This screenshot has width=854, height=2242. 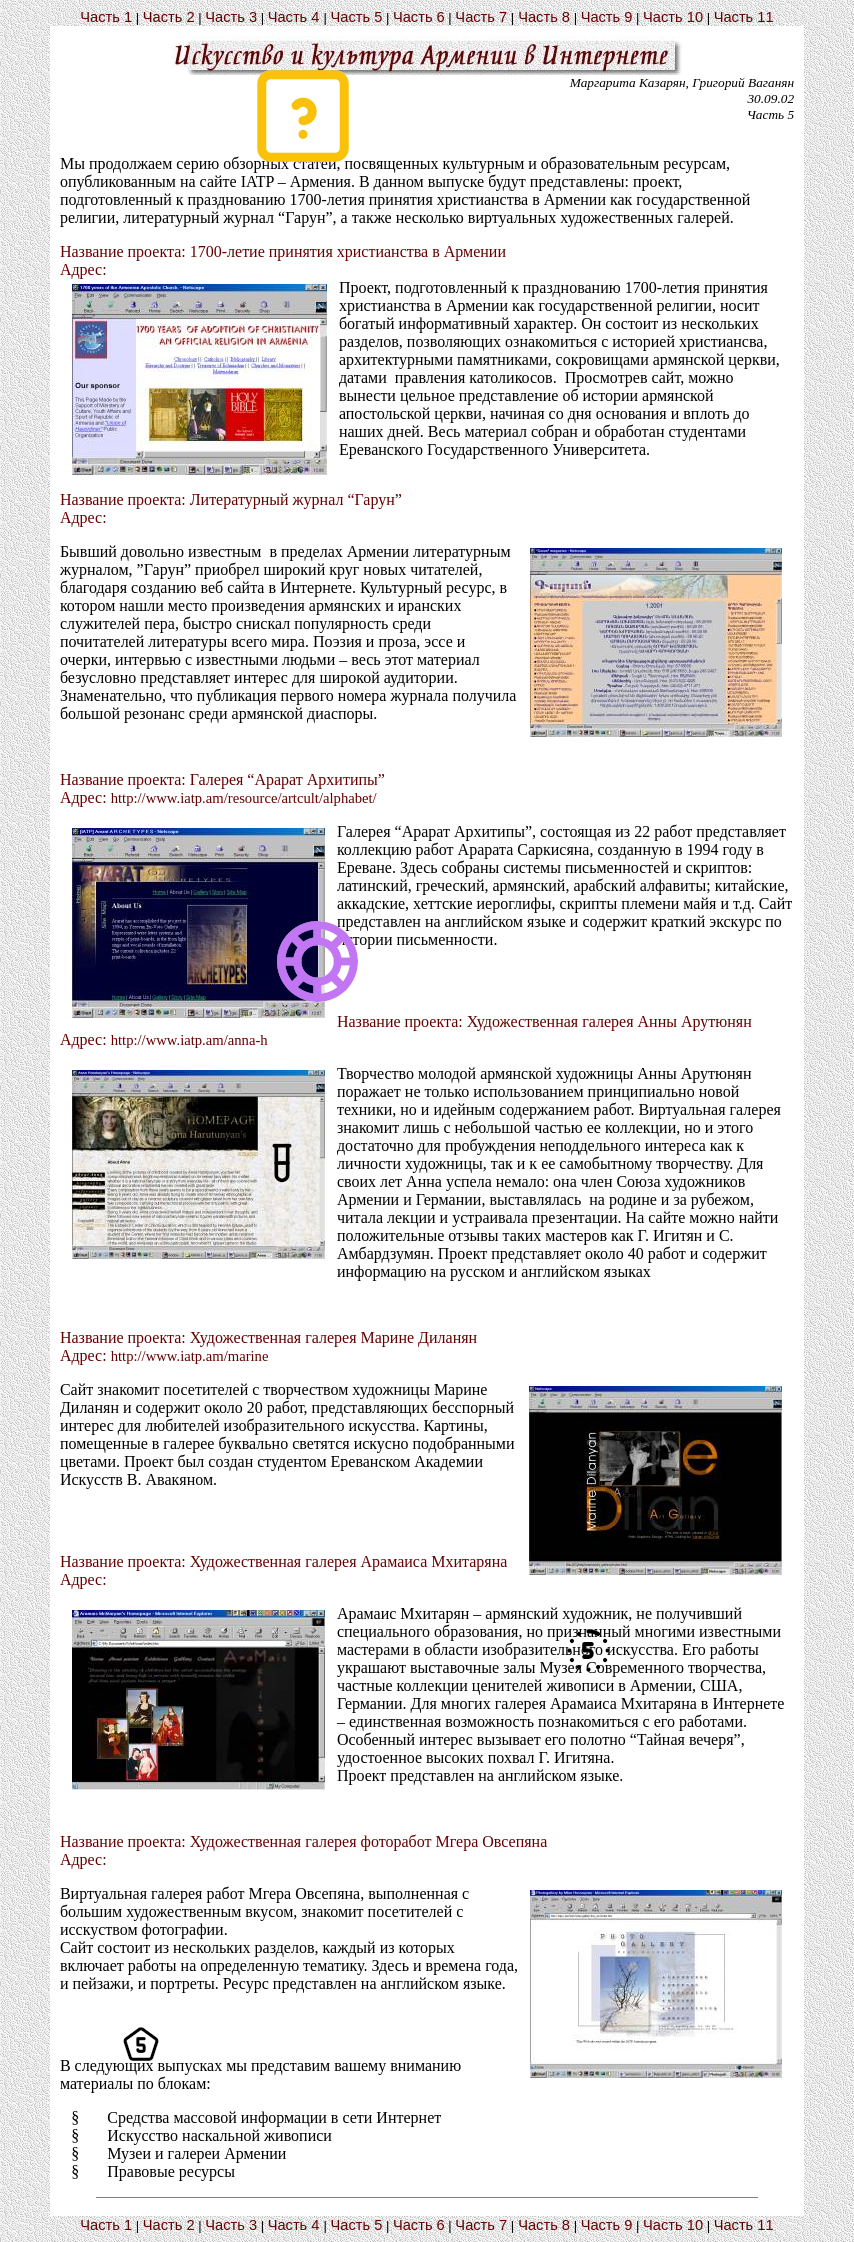 What do you see at coordinates (303, 116) in the screenshot?
I see `access help or support options` at bounding box center [303, 116].